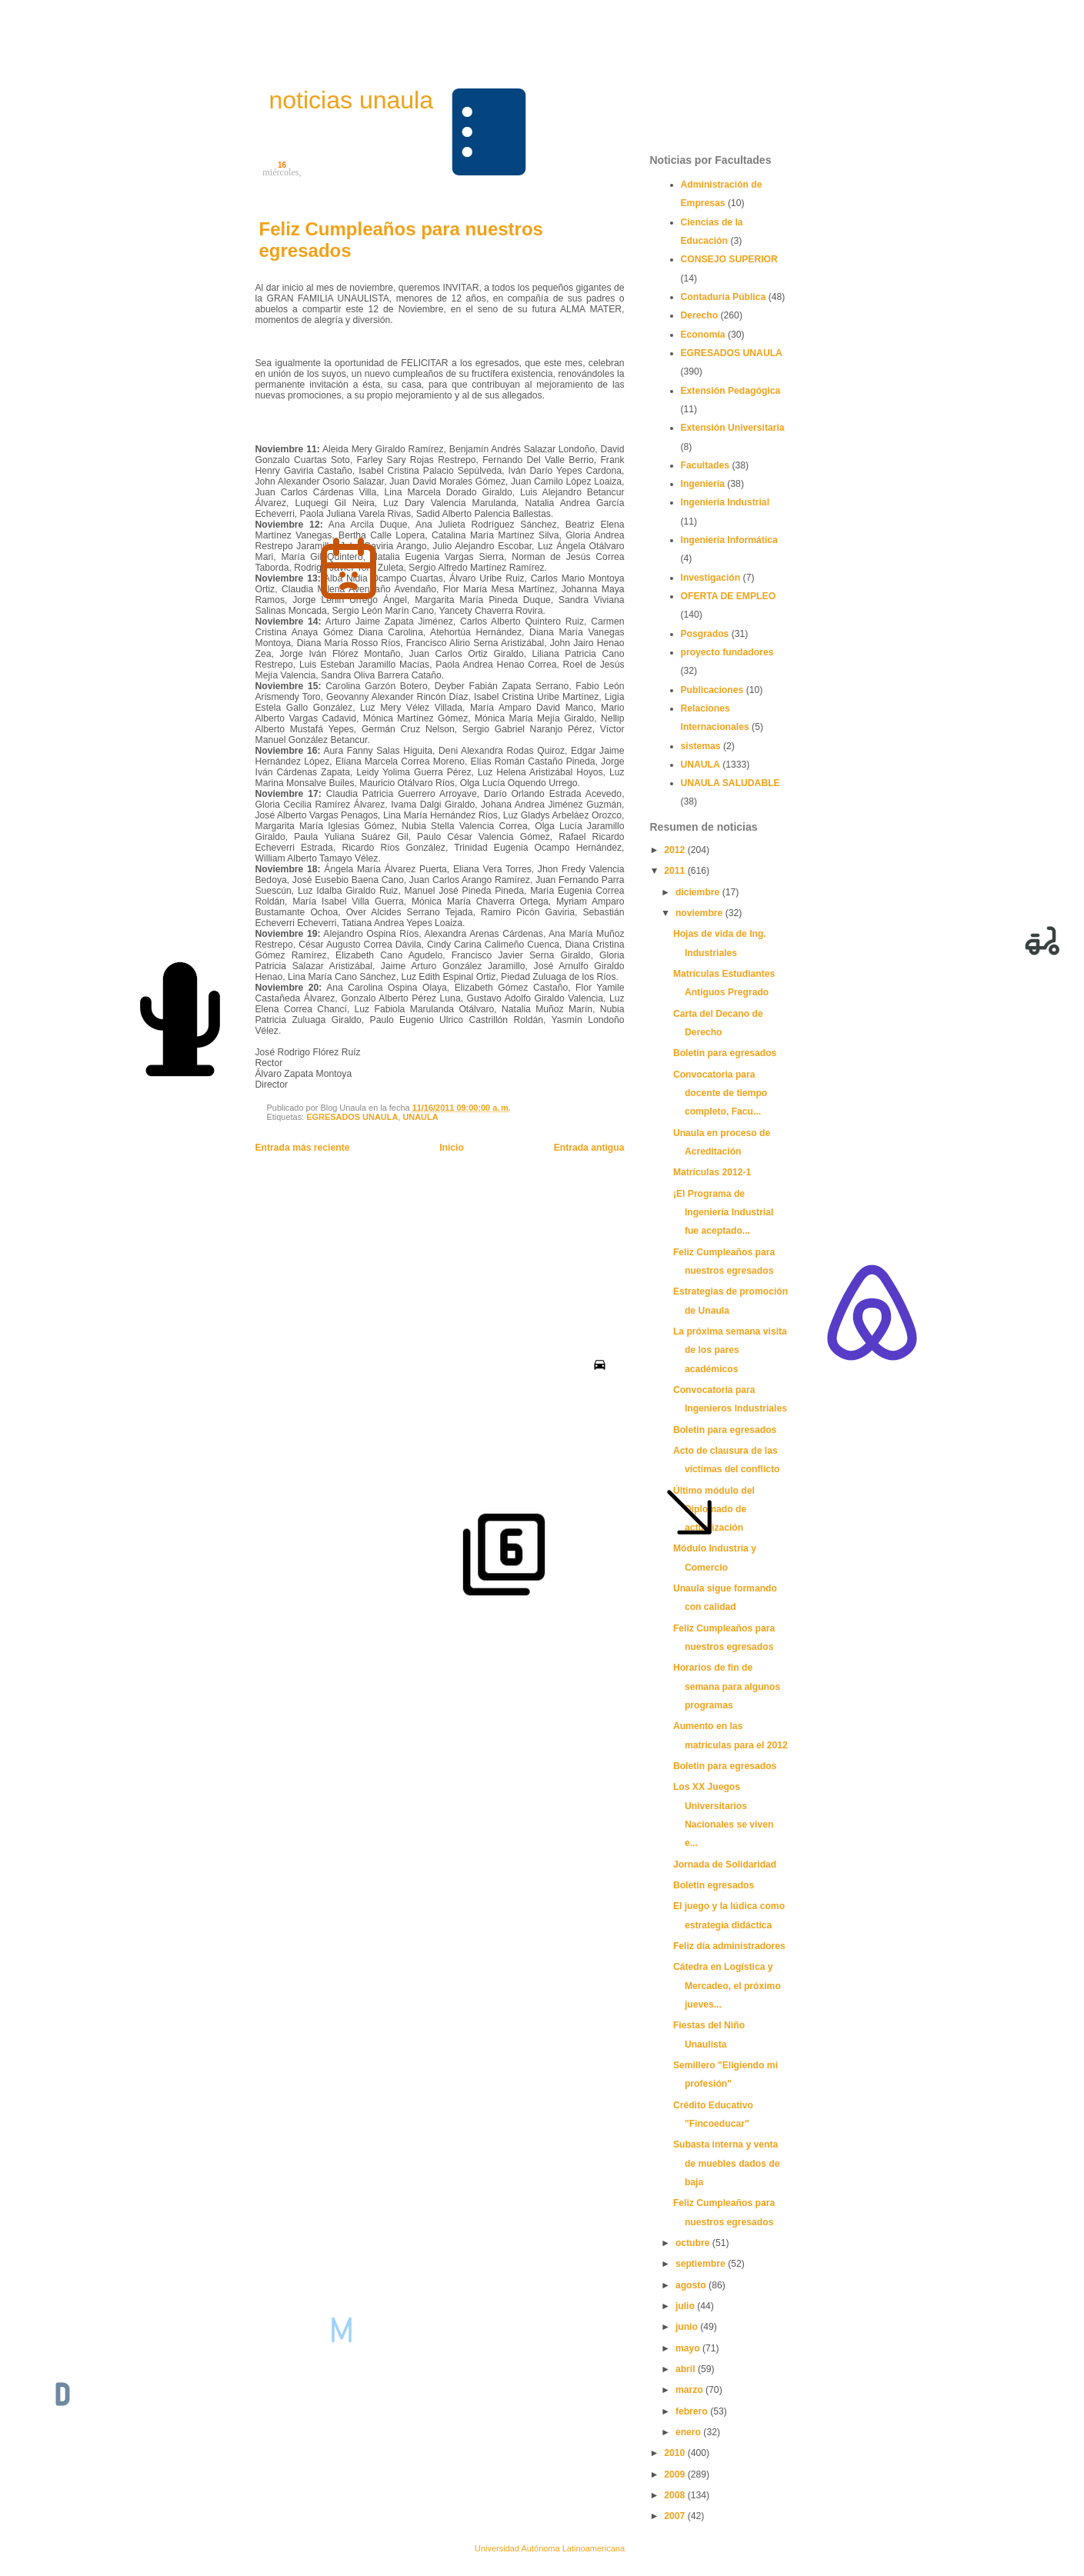 The height and width of the screenshot is (2576, 1084). What do you see at coordinates (1043, 941) in the screenshot?
I see `select moped or scooter delivery` at bounding box center [1043, 941].